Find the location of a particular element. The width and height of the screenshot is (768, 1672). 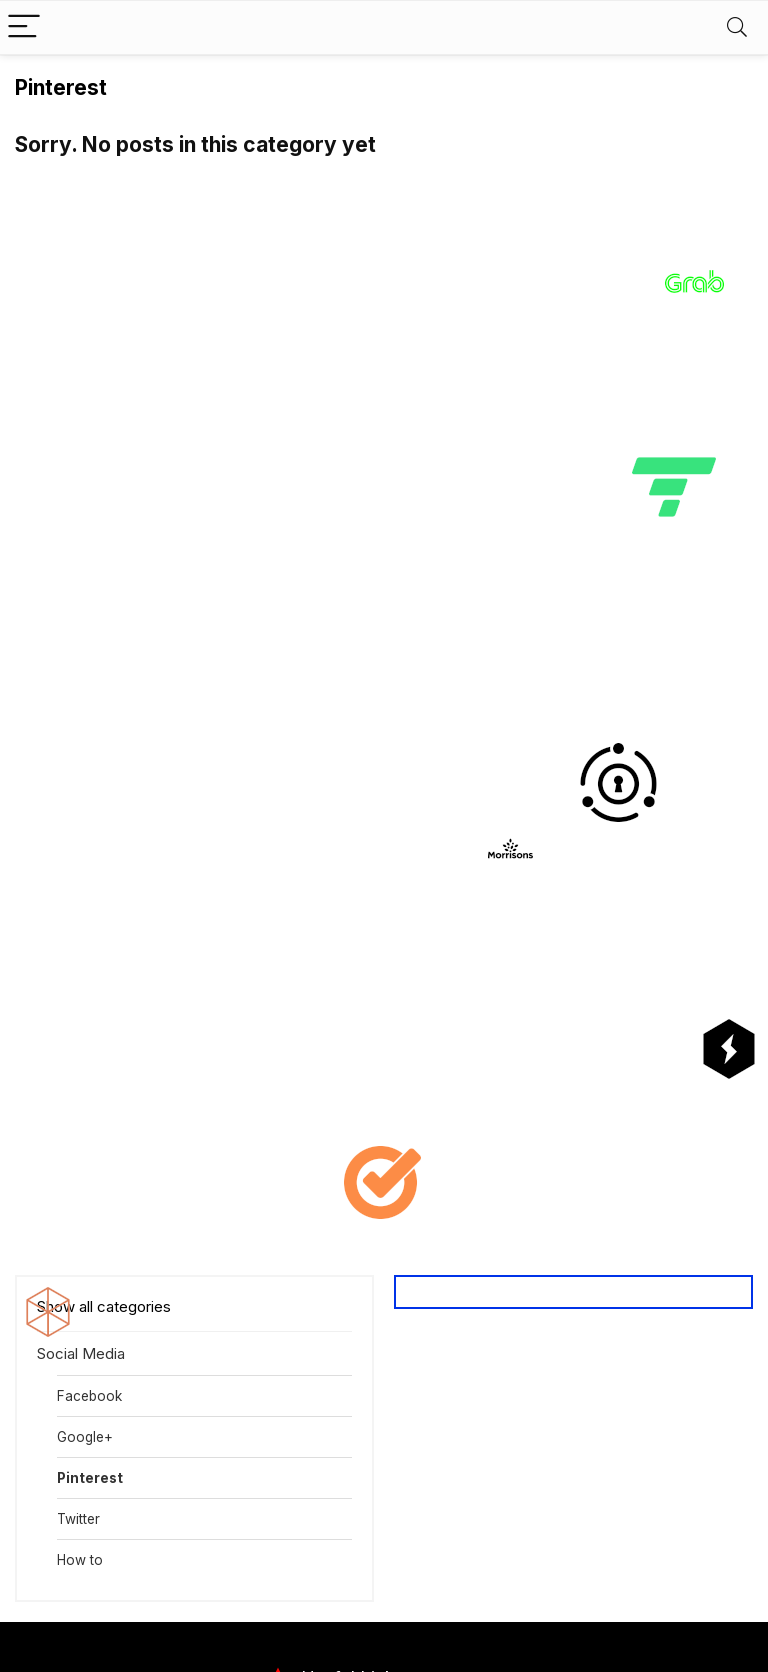

open Google Tasks app is located at coordinates (382, 1182).